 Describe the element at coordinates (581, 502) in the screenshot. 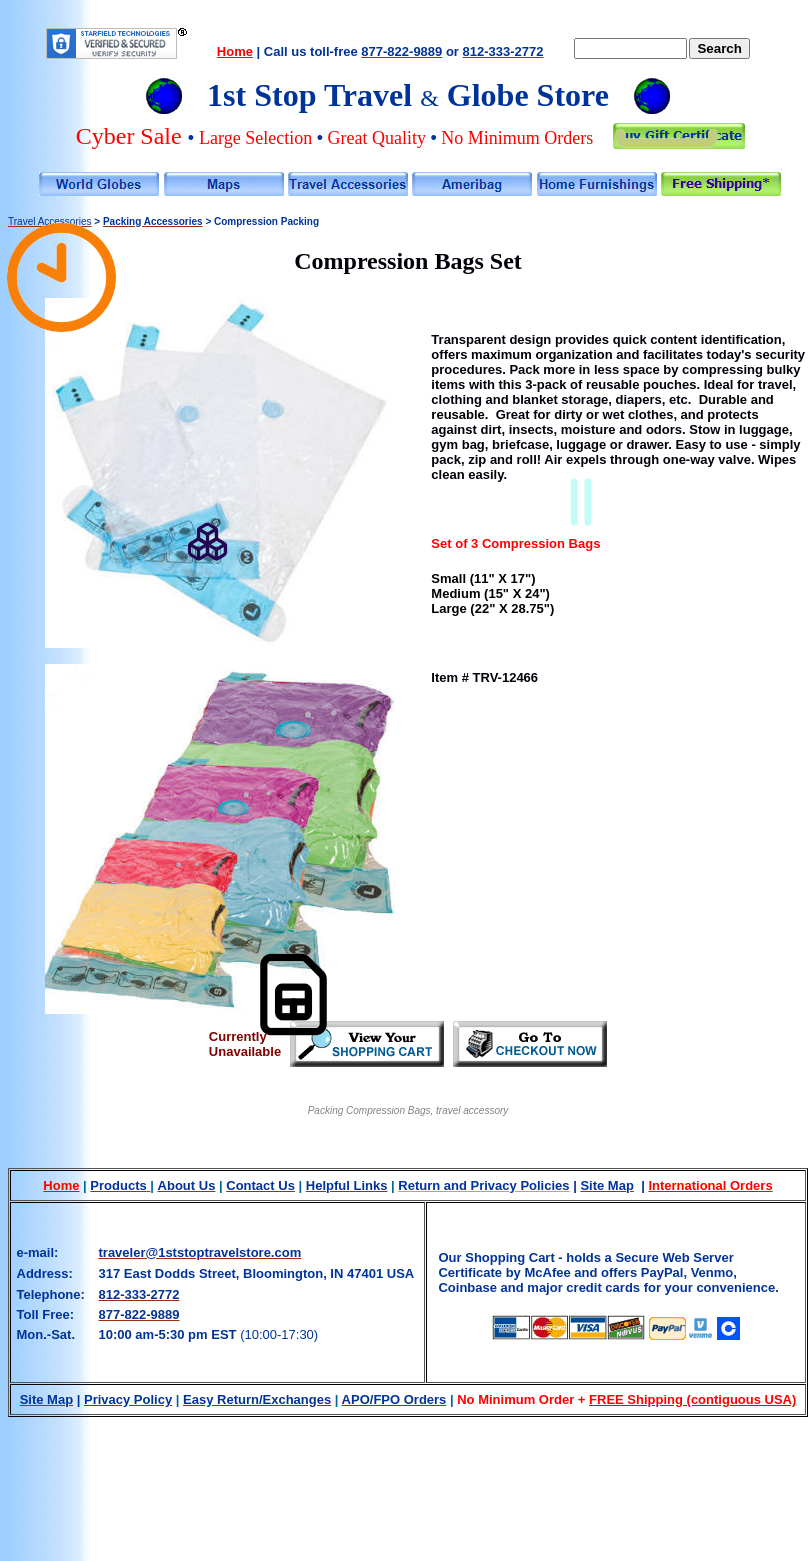

I see `drag to resize or reorder an element` at that location.